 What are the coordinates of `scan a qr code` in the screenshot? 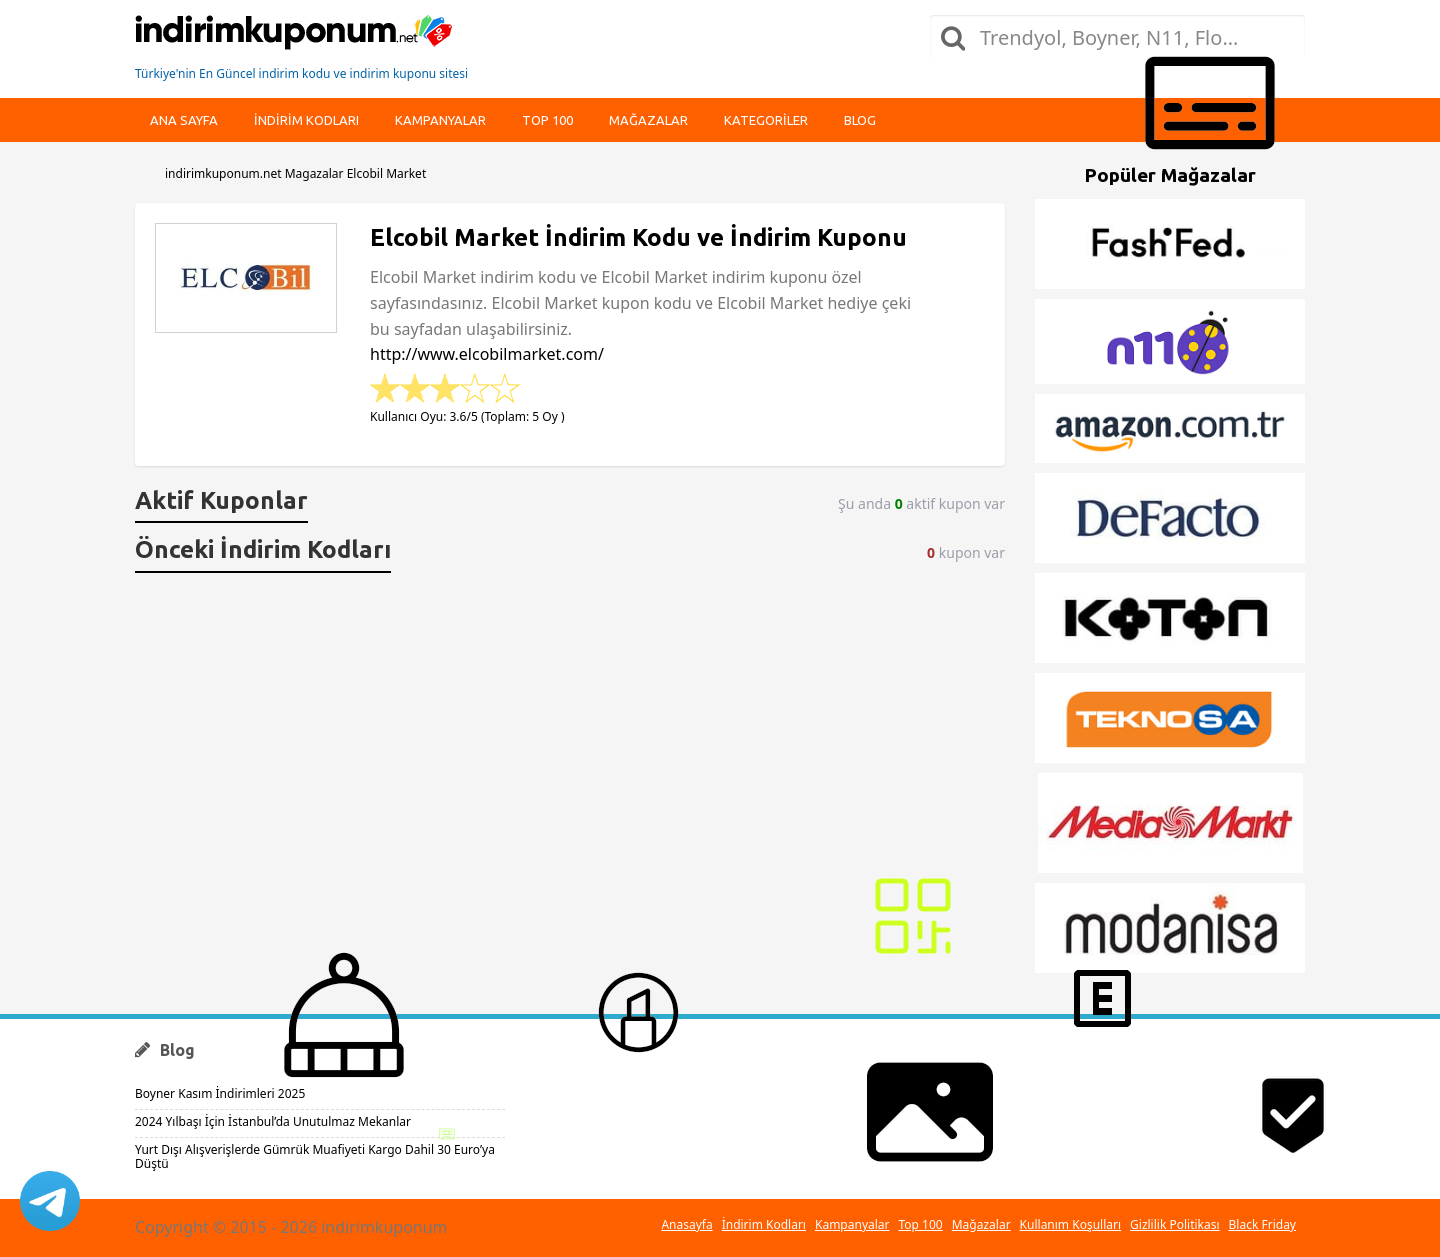 It's located at (913, 916).